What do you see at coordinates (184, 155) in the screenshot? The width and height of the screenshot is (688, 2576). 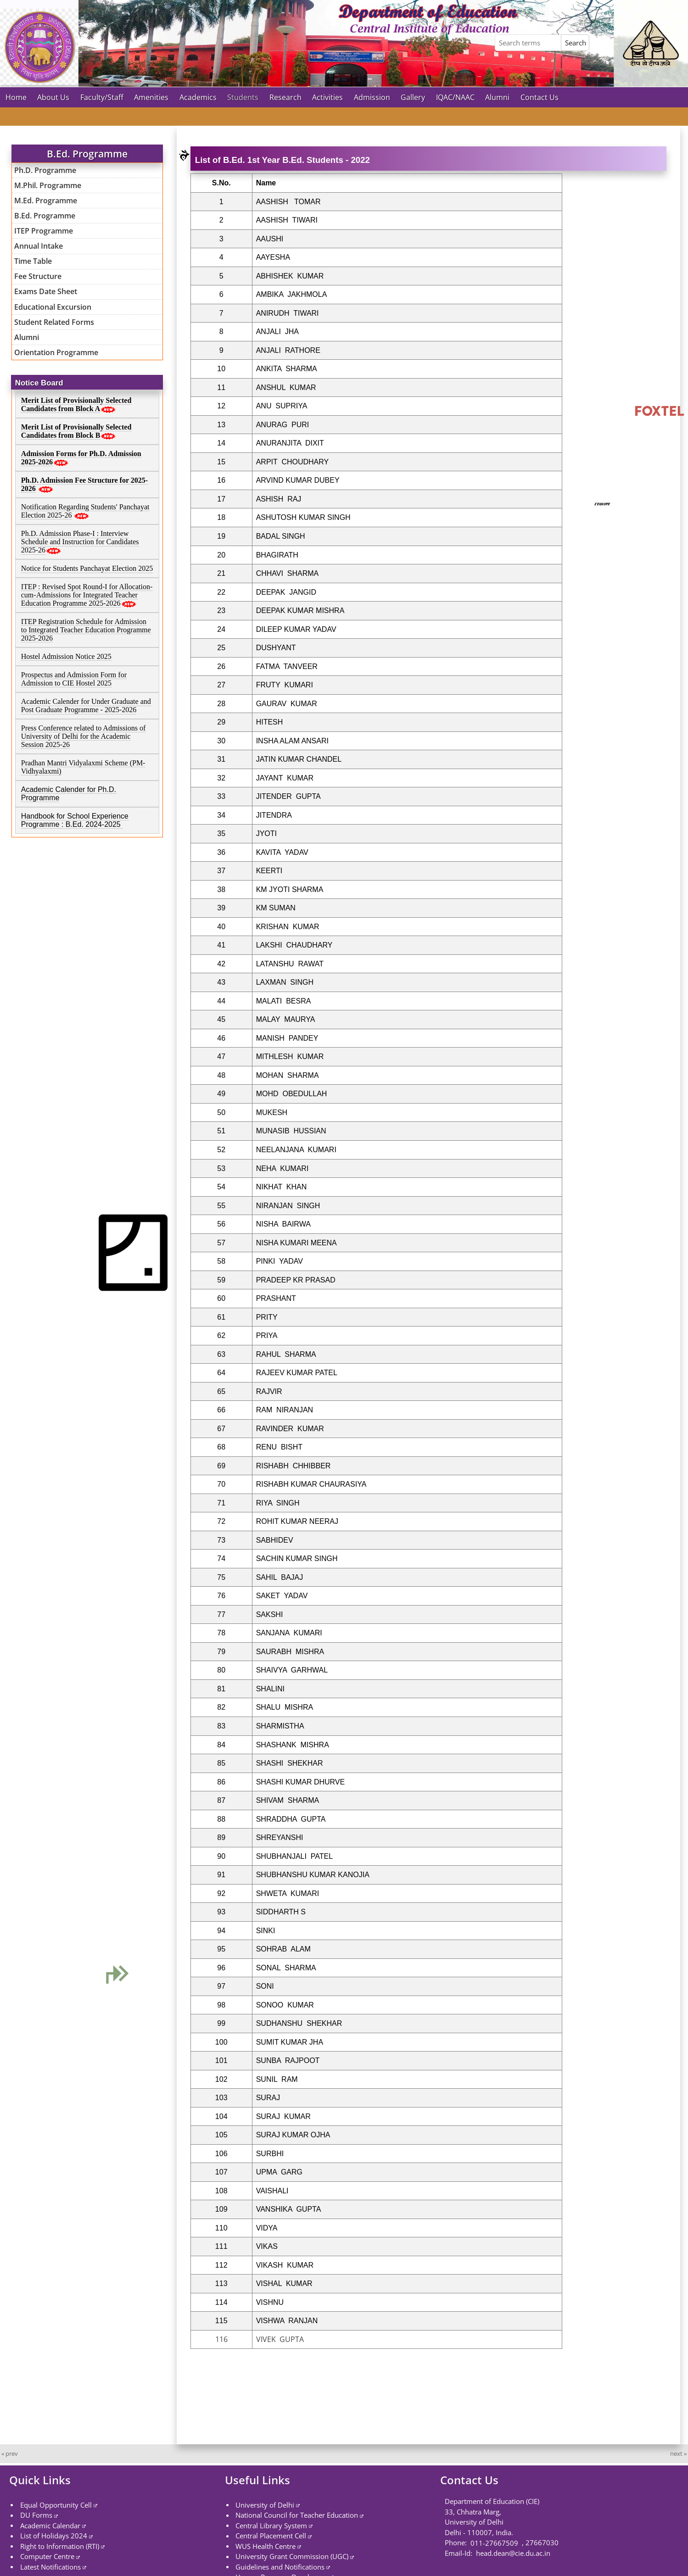 I see `bunny.net logo` at bounding box center [184, 155].